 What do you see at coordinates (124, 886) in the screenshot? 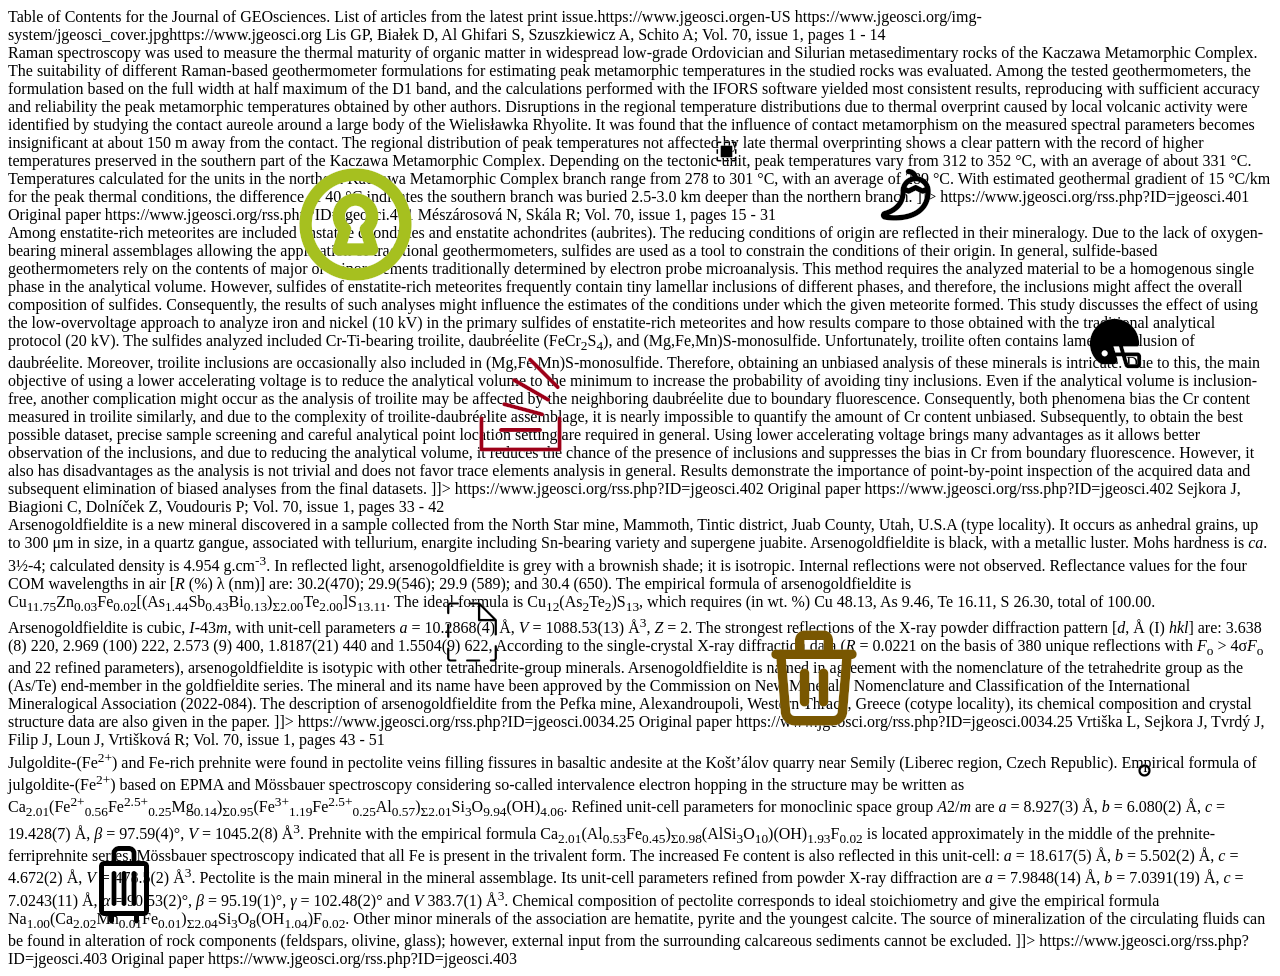
I see `access travel or trip planning features` at bounding box center [124, 886].